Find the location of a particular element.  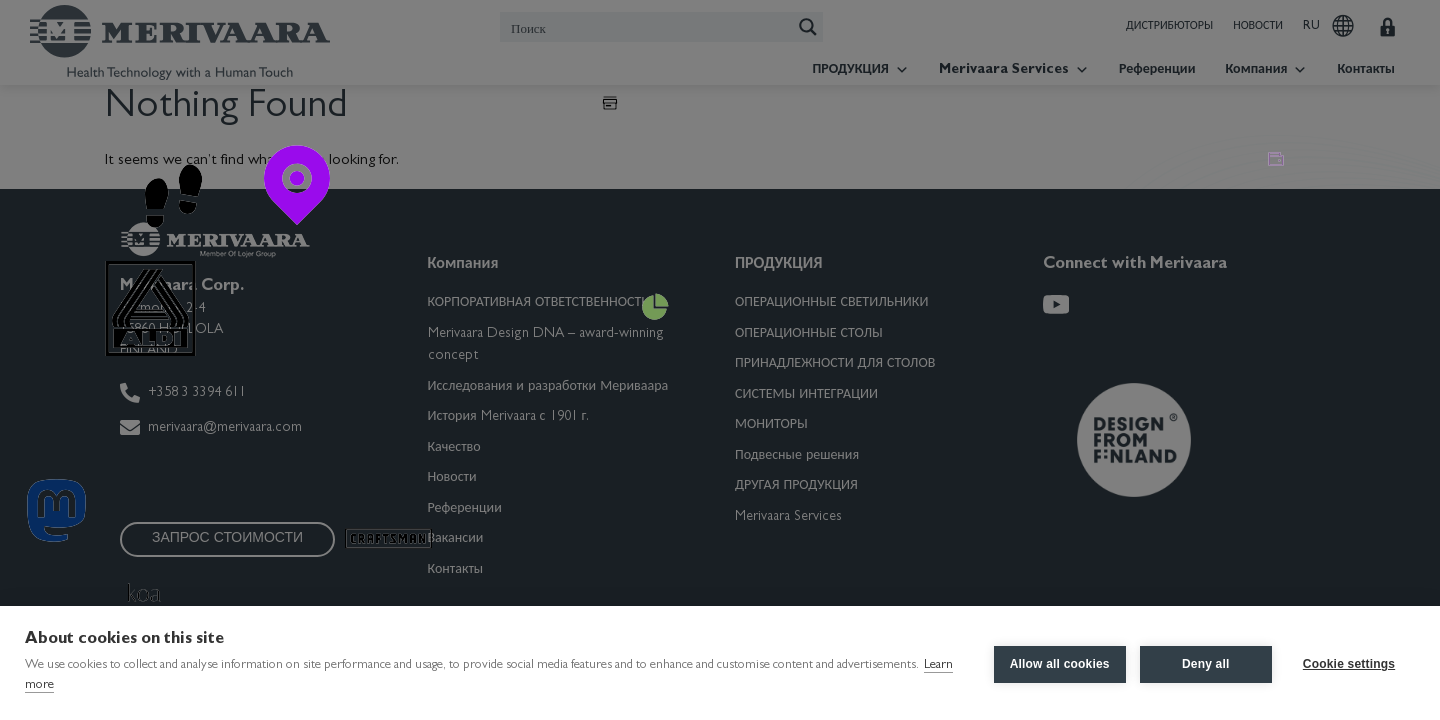

navigate to the Koa framework homepage is located at coordinates (144, 592).